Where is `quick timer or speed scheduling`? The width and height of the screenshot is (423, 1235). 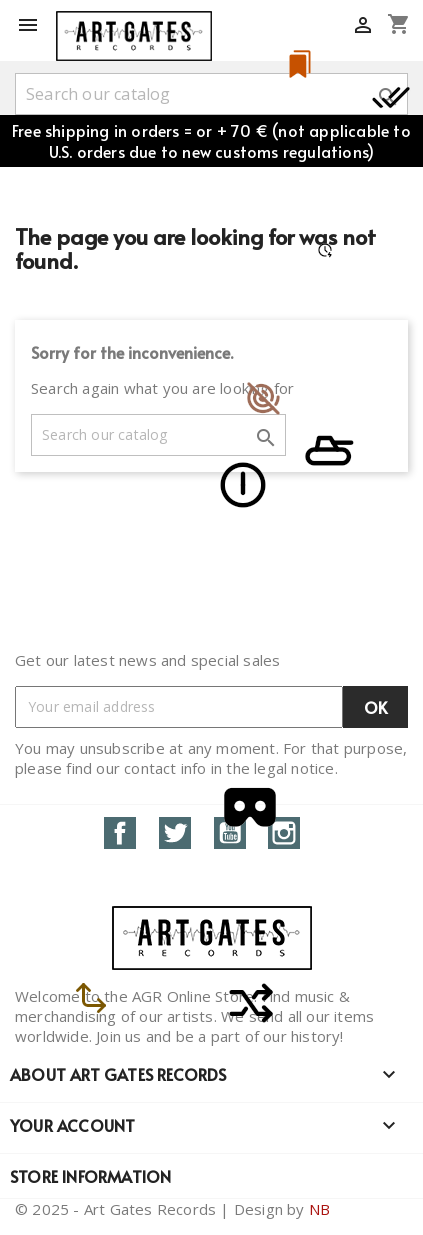 quick timer or speed scheduling is located at coordinates (325, 250).